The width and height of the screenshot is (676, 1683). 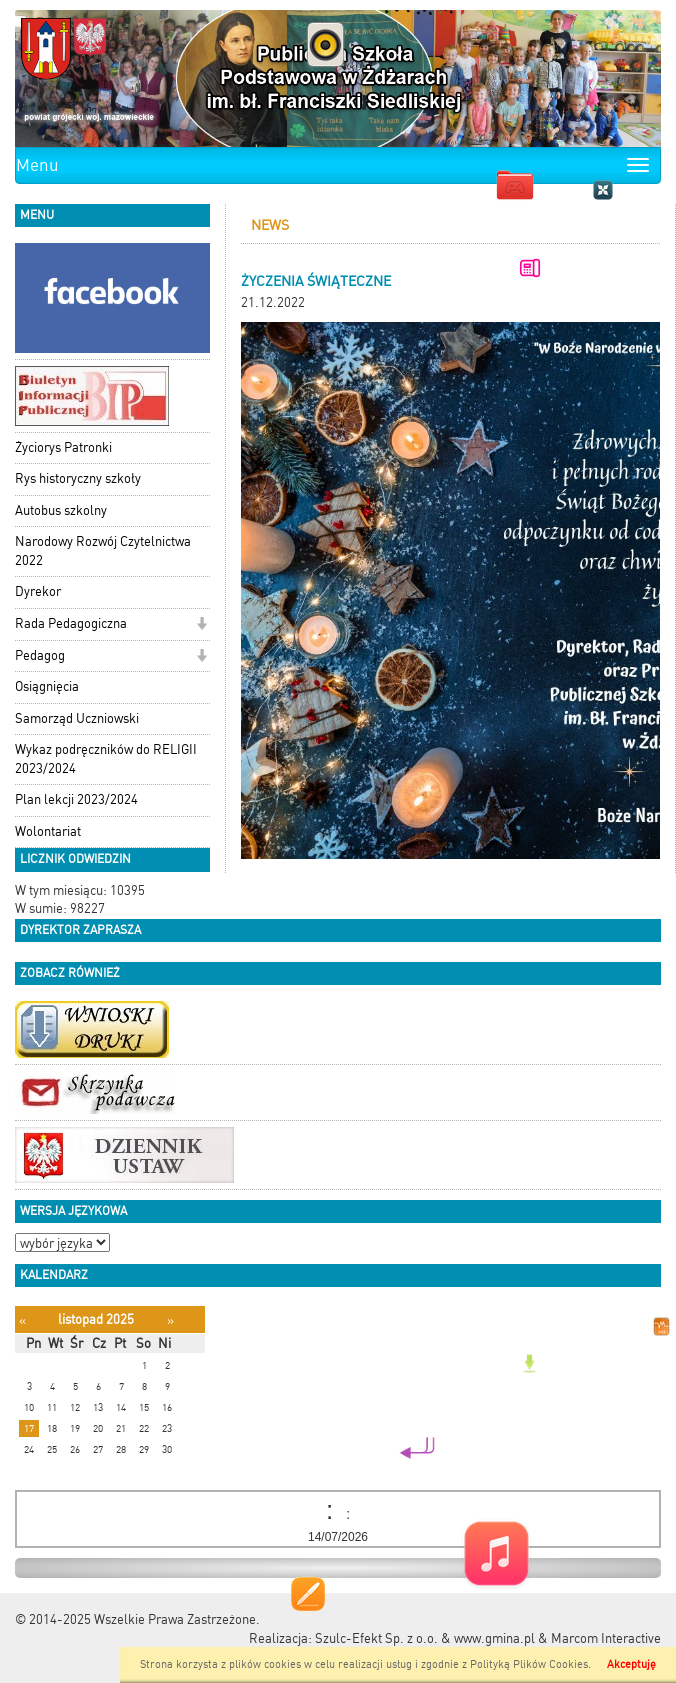 I want to click on open music or audio player app, so click(x=496, y=1553).